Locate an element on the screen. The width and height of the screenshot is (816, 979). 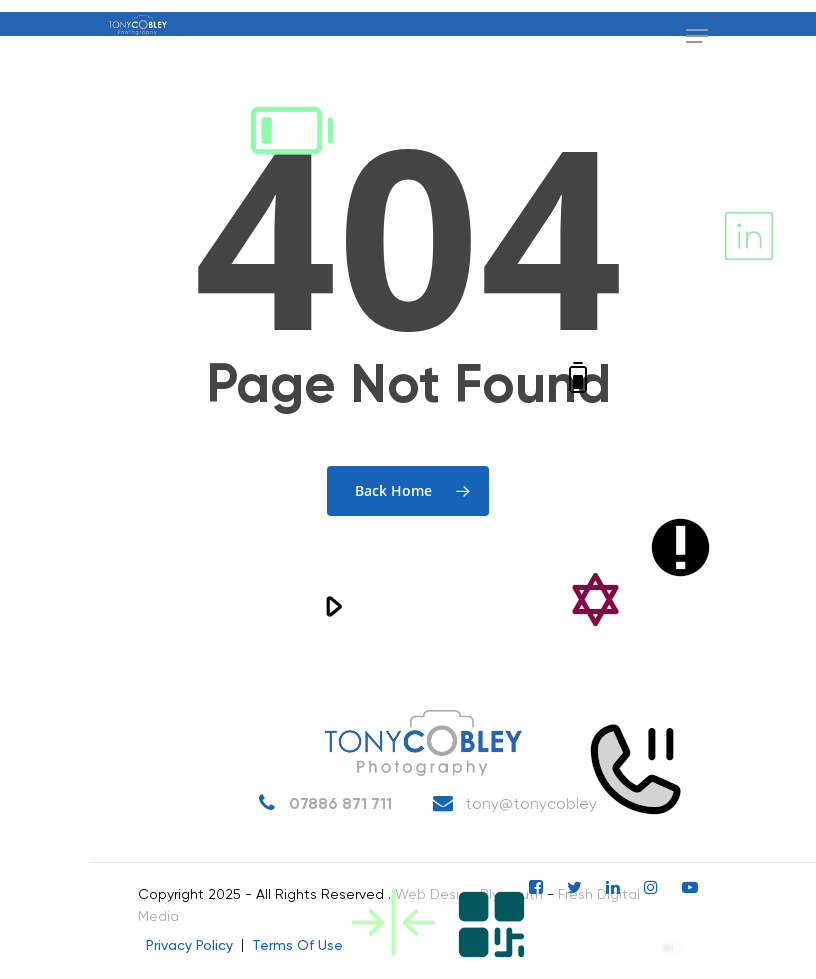
indicates low battery status is located at coordinates (290, 130).